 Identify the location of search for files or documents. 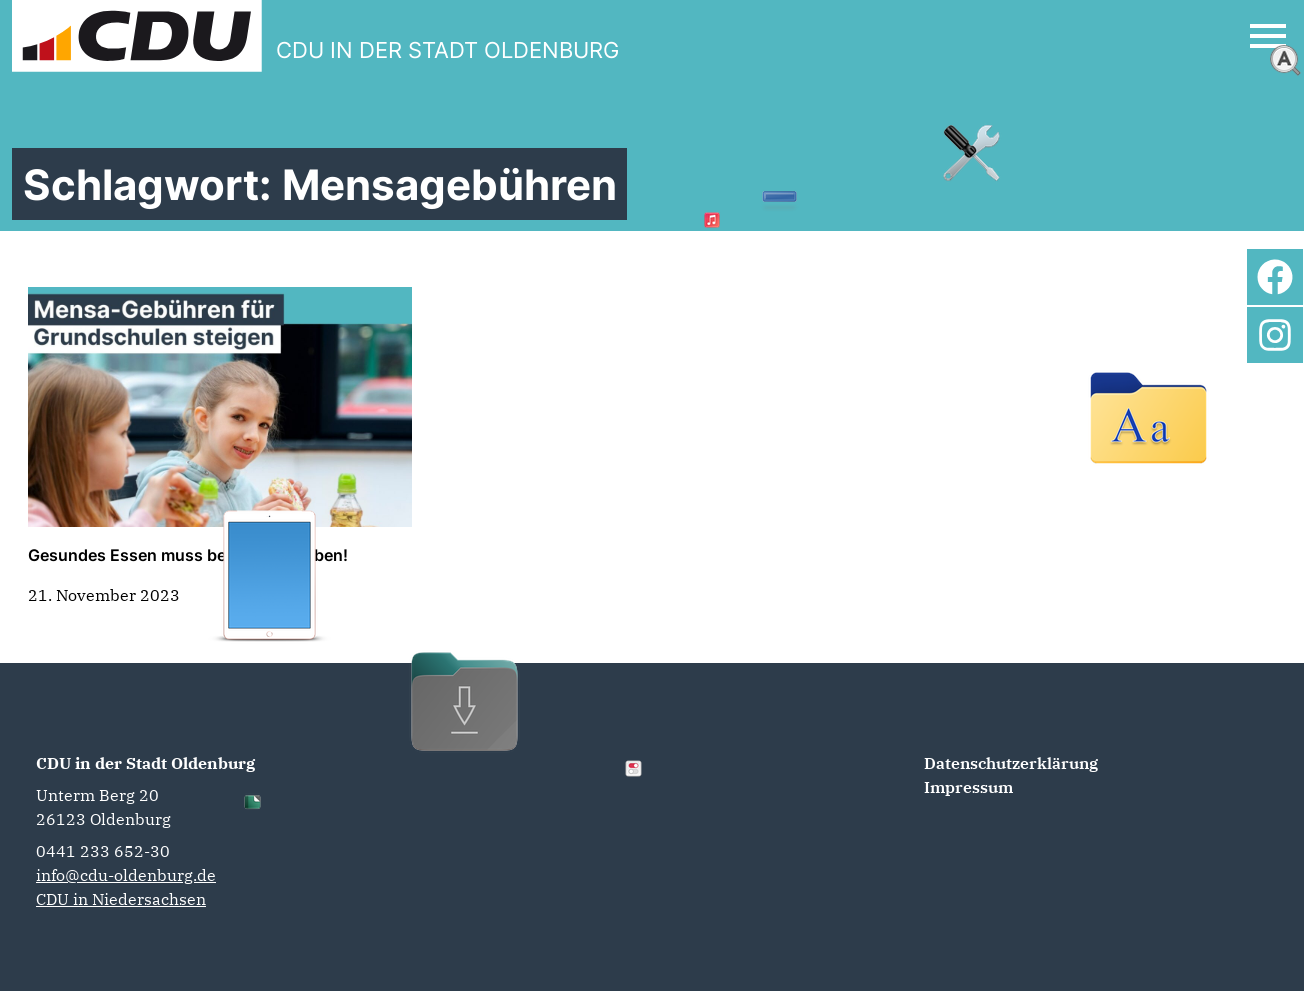
(1285, 60).